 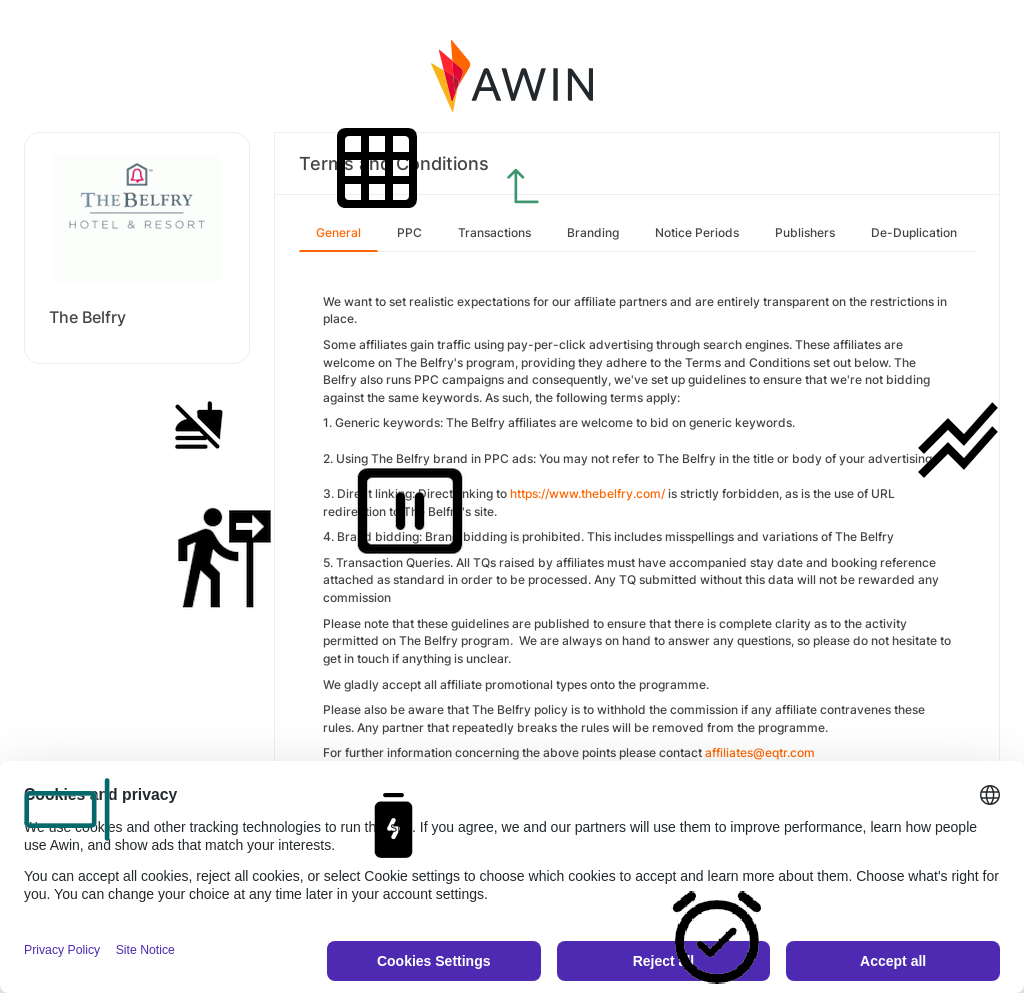 What do you see at coordinates (717, 937) in the screenshot?
I see `alarm is set and active` at bounding box center [717, 937].